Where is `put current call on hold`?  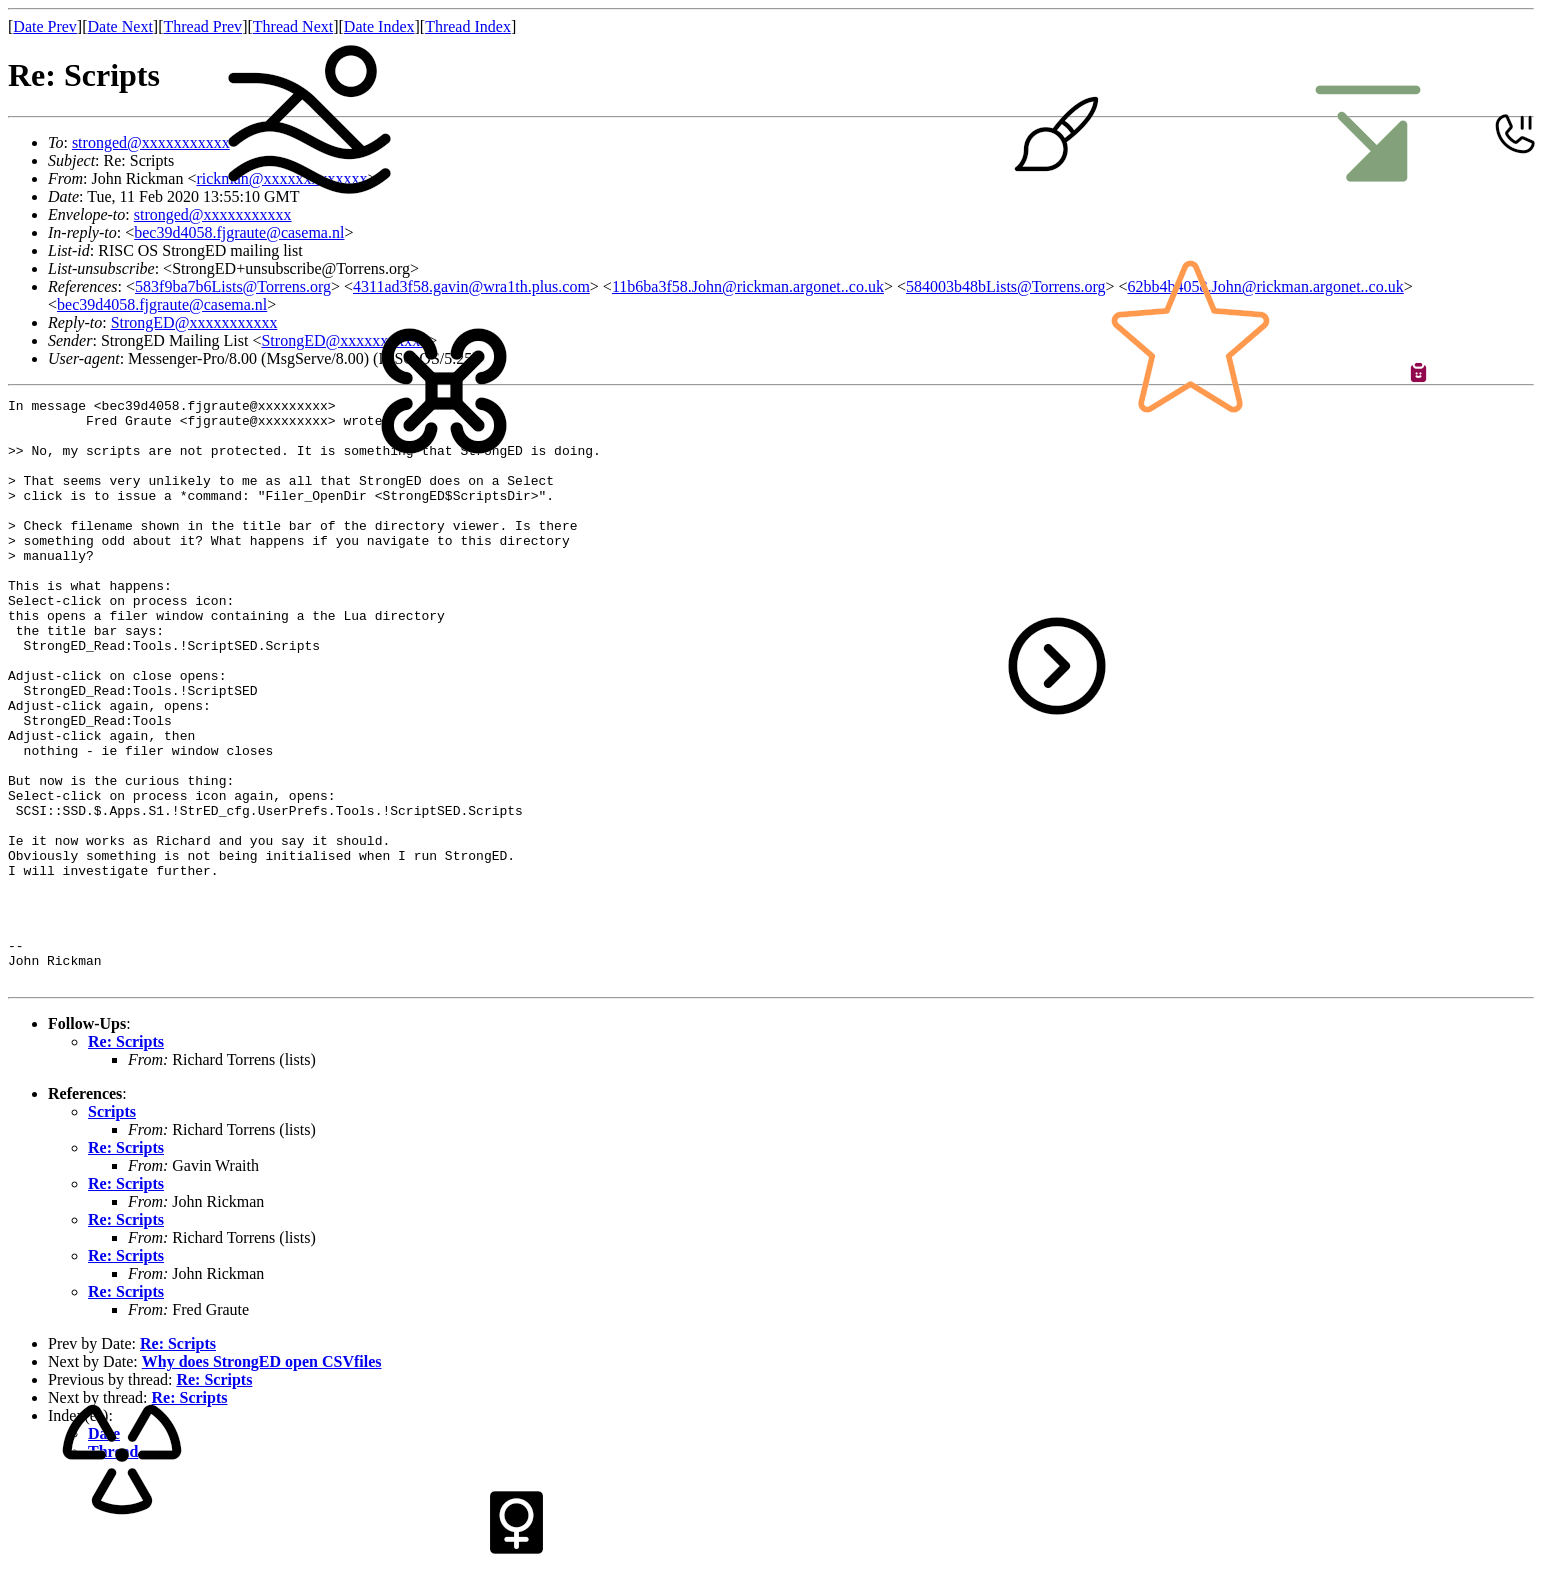 put current call on hold is located at coordinates (1516, 133).